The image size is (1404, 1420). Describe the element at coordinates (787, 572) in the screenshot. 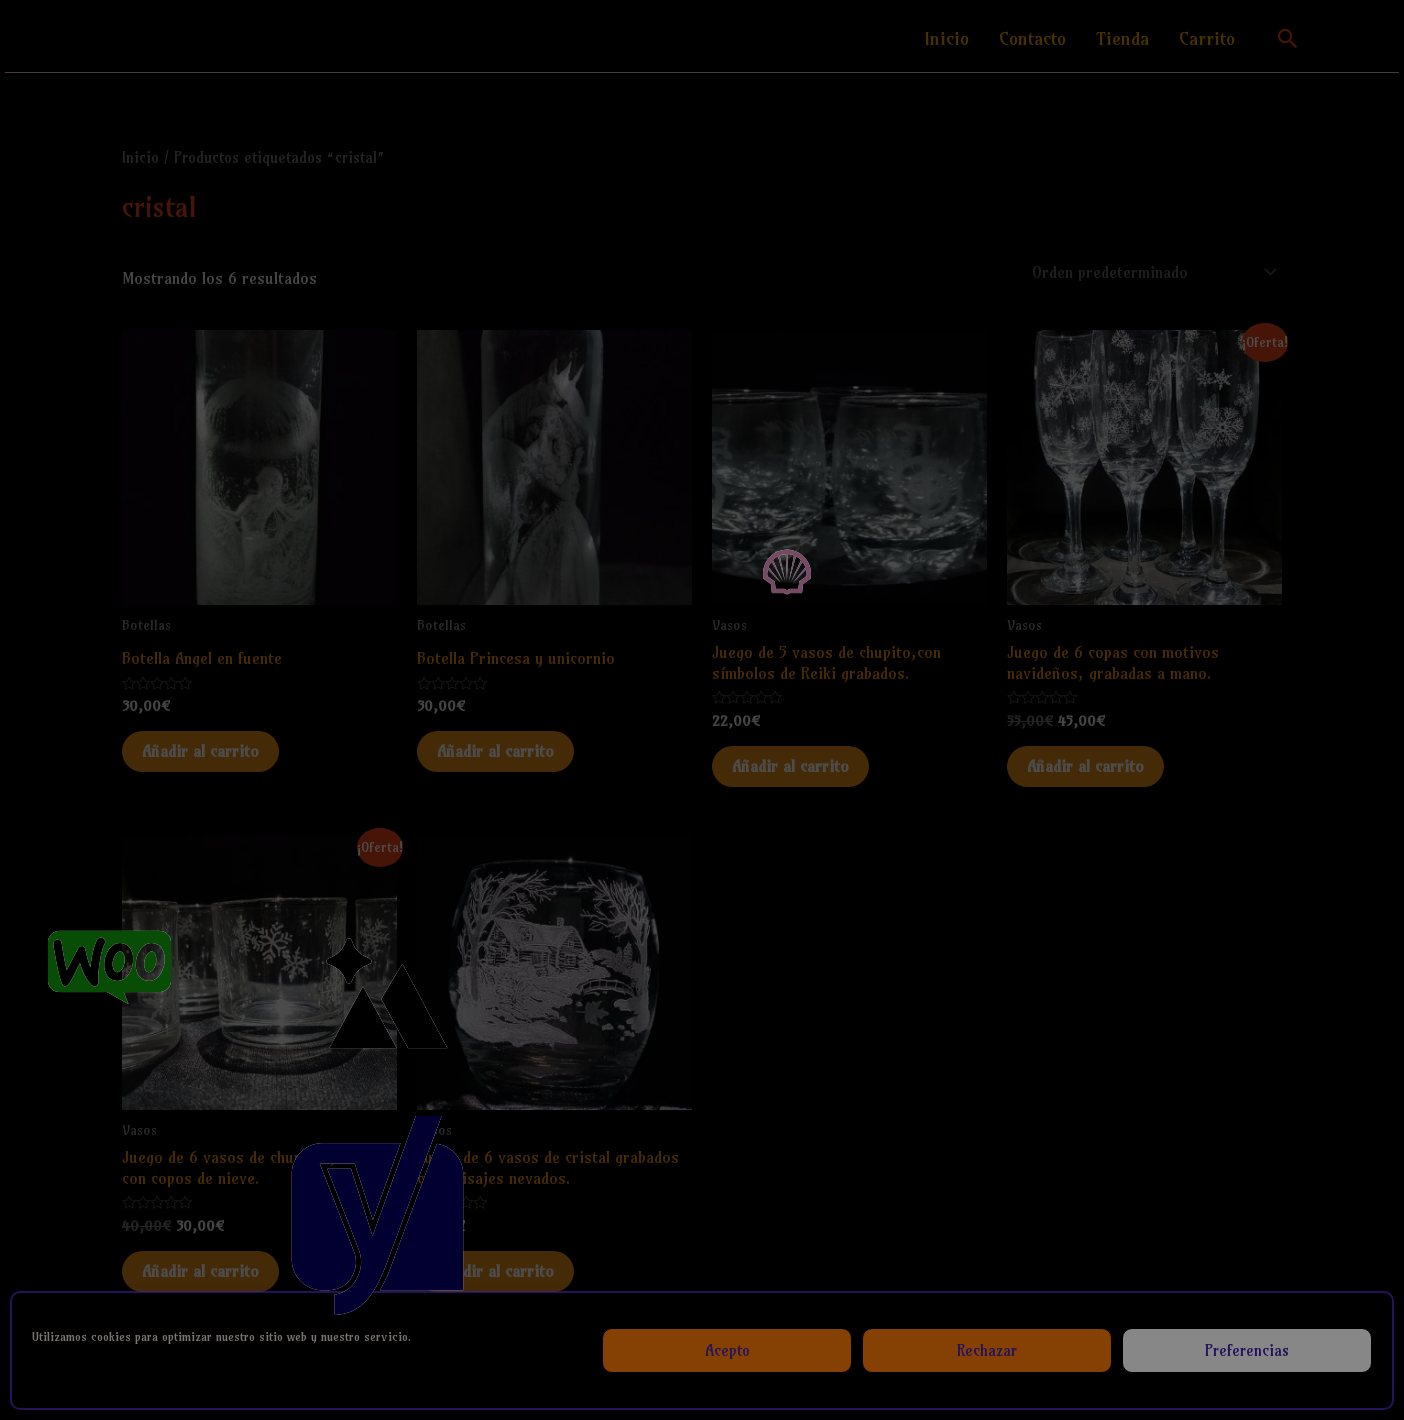

I see `shell oil company logo` at that location.